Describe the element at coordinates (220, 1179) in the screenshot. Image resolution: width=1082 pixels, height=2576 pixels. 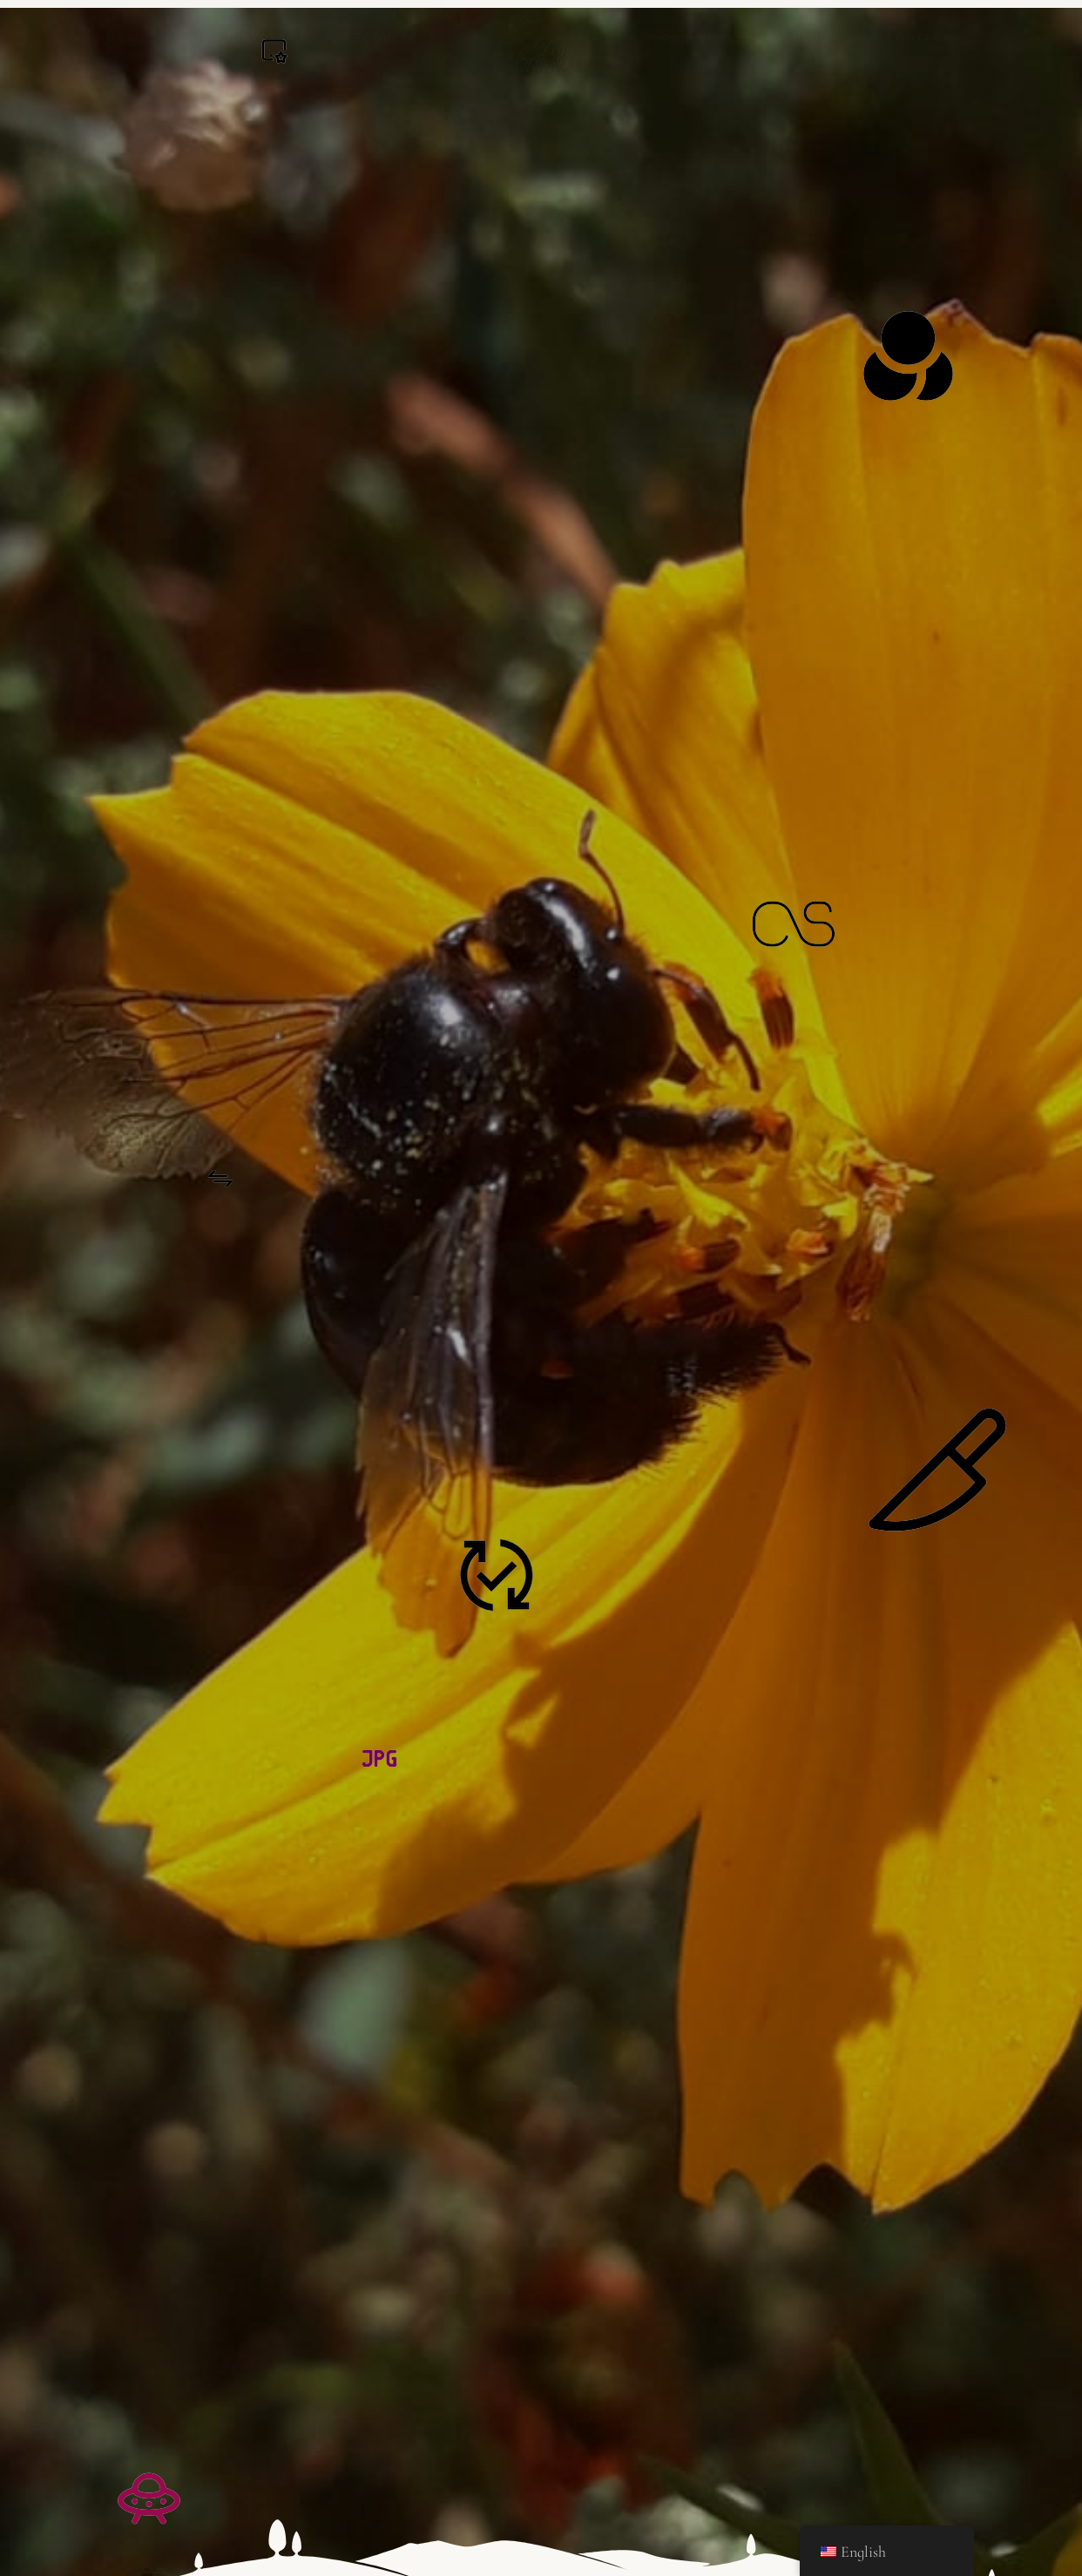
I see `swap or exchange items` at that location.